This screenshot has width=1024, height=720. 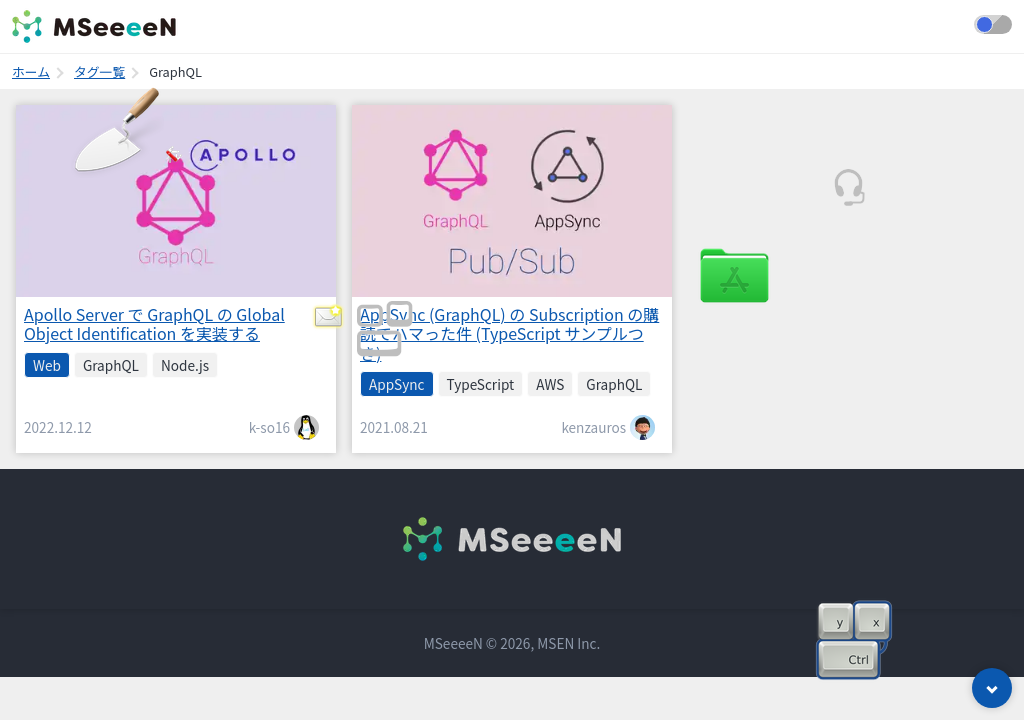 I want to click on configure keyboard shortcuts in system preferences, so click(x=854, y=642).